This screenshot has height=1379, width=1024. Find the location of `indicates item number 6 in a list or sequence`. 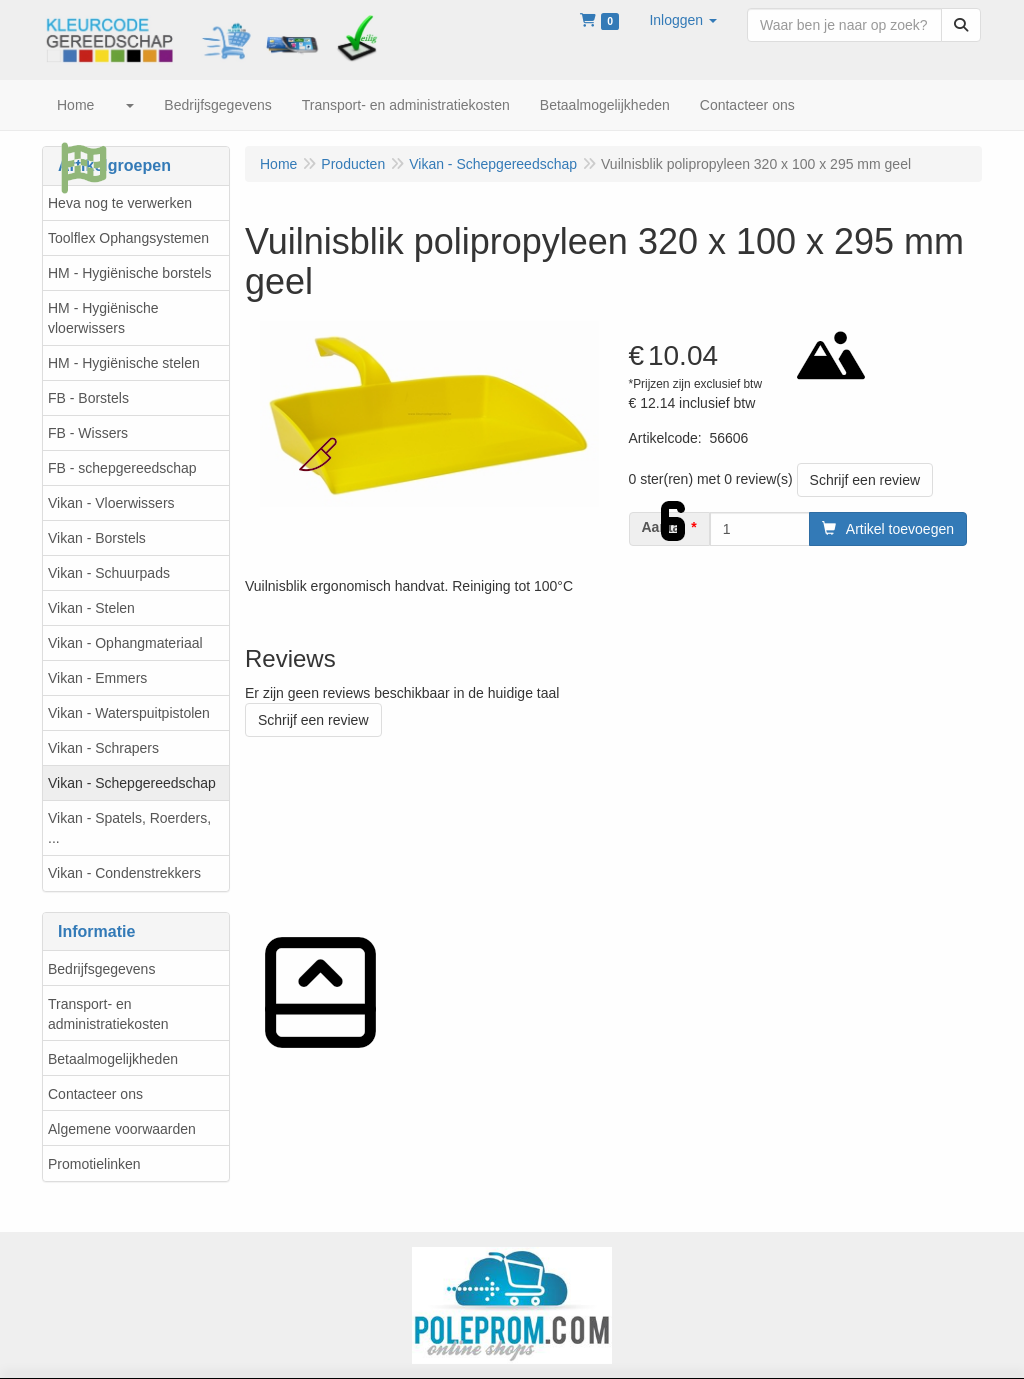

indicates item number 6 in a list or sequence is located at coordinates (673, 521).